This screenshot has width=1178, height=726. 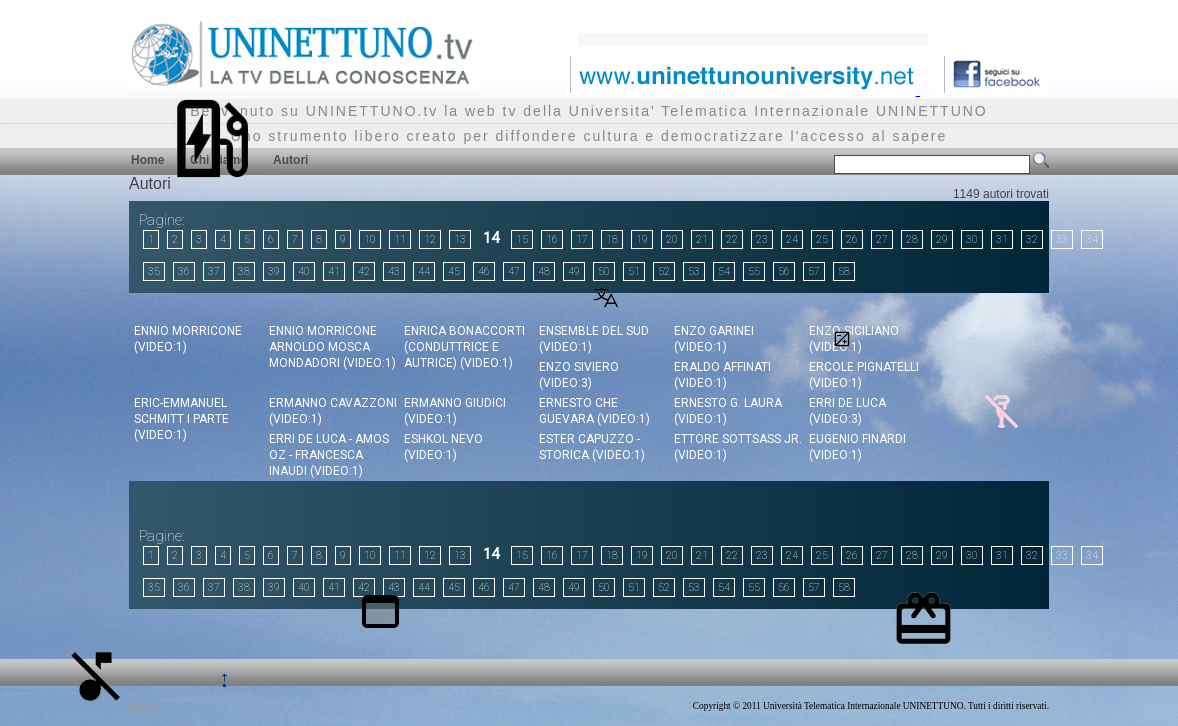 What do you see at coordinates (842, 339) in the screenshot?
I see `adjust image exposure settings` at bounding box center [842, 339].